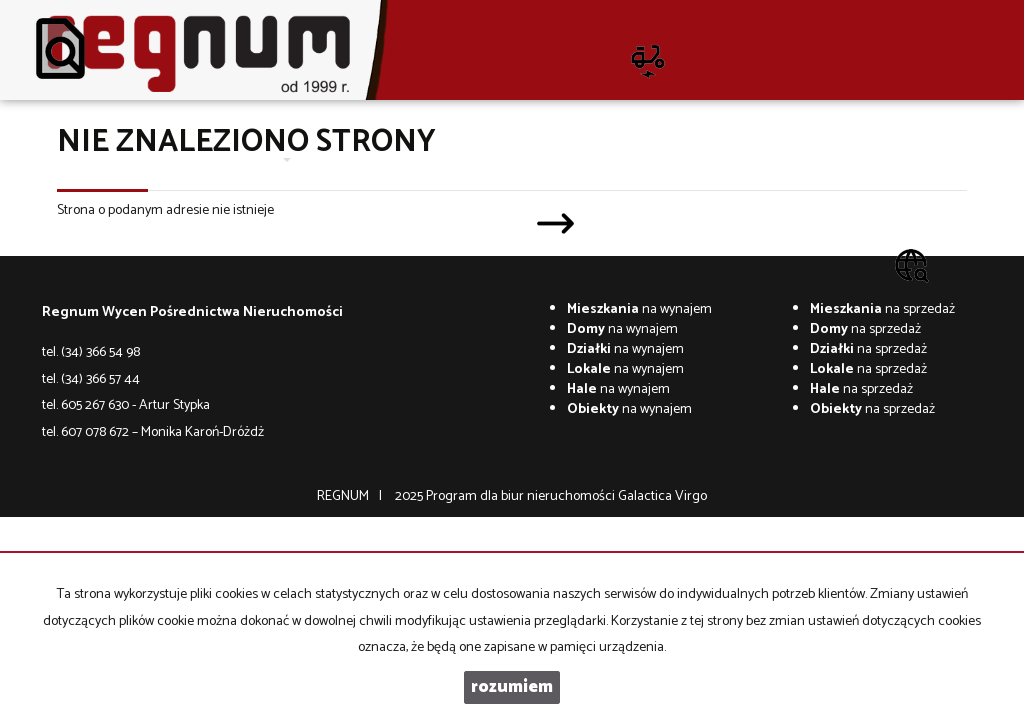 The height and width of the screenshot is (720, 1024). I want to click on select electric moped as transportation mode, so click(648, 60).